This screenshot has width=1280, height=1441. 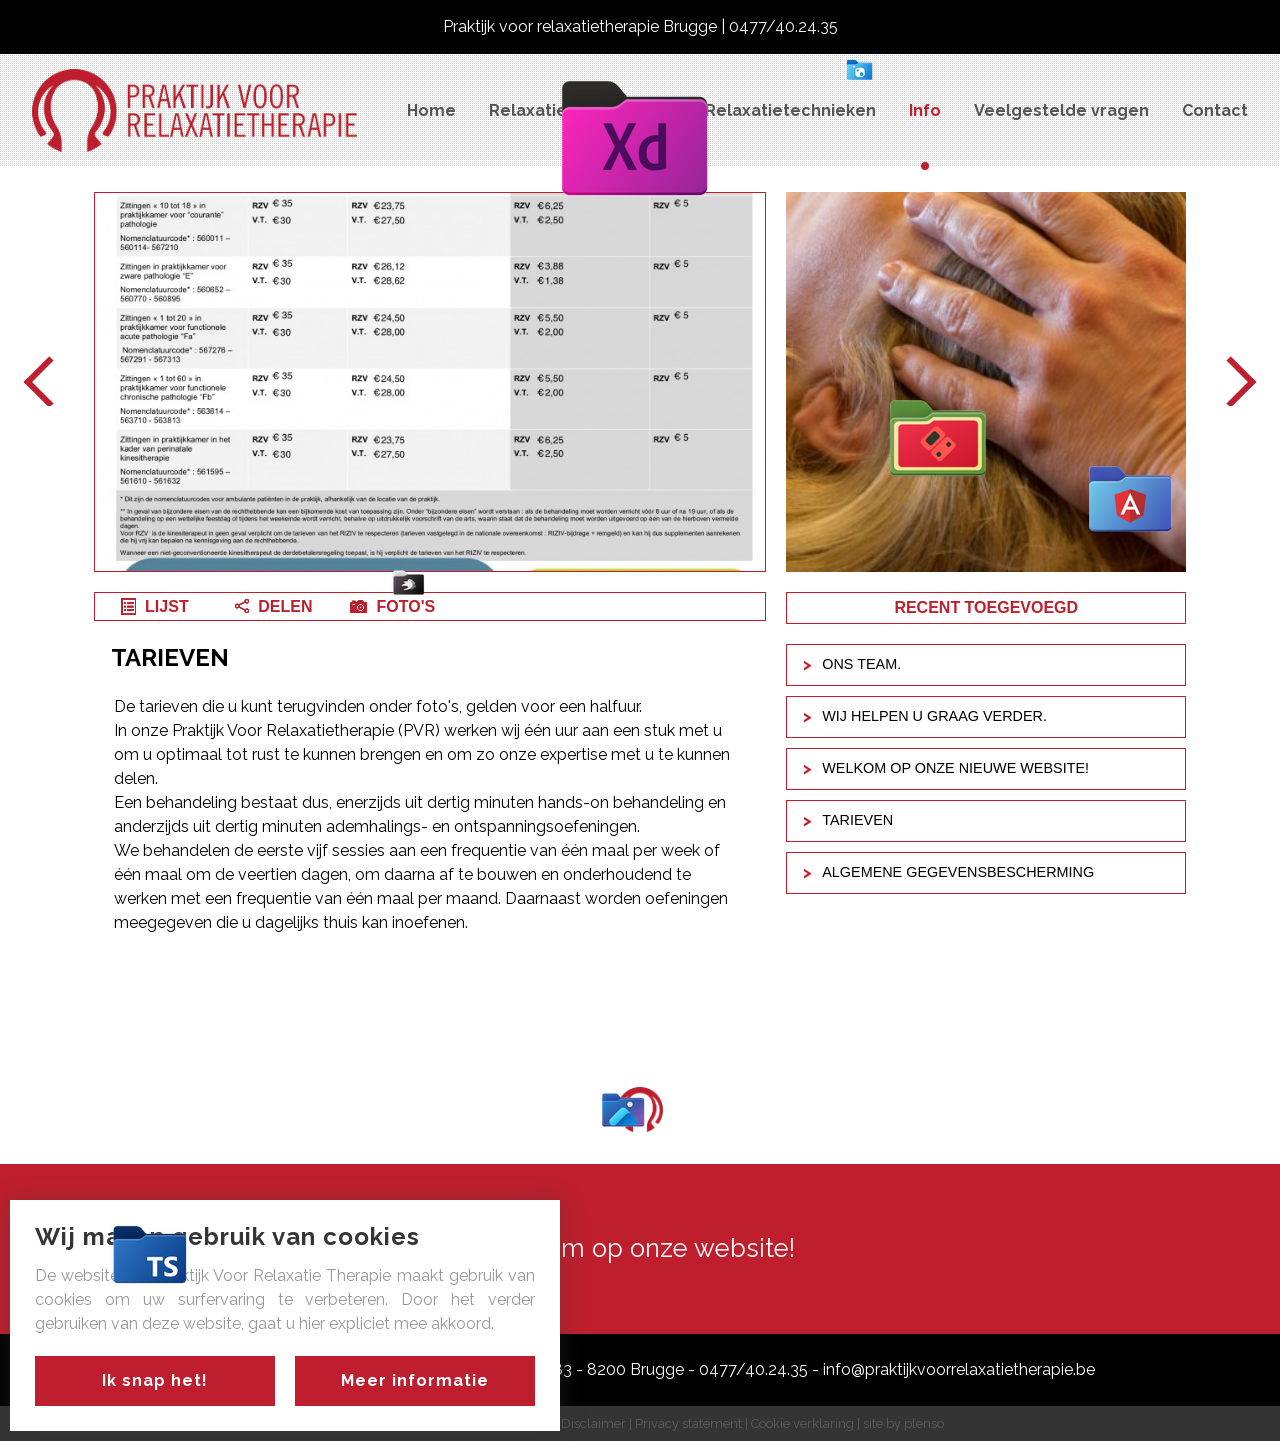 What do you see at coordinates (634, 142) in the screenshot?
I see `open folder containing Adobe XD project files` at bounding box center [634, 142].